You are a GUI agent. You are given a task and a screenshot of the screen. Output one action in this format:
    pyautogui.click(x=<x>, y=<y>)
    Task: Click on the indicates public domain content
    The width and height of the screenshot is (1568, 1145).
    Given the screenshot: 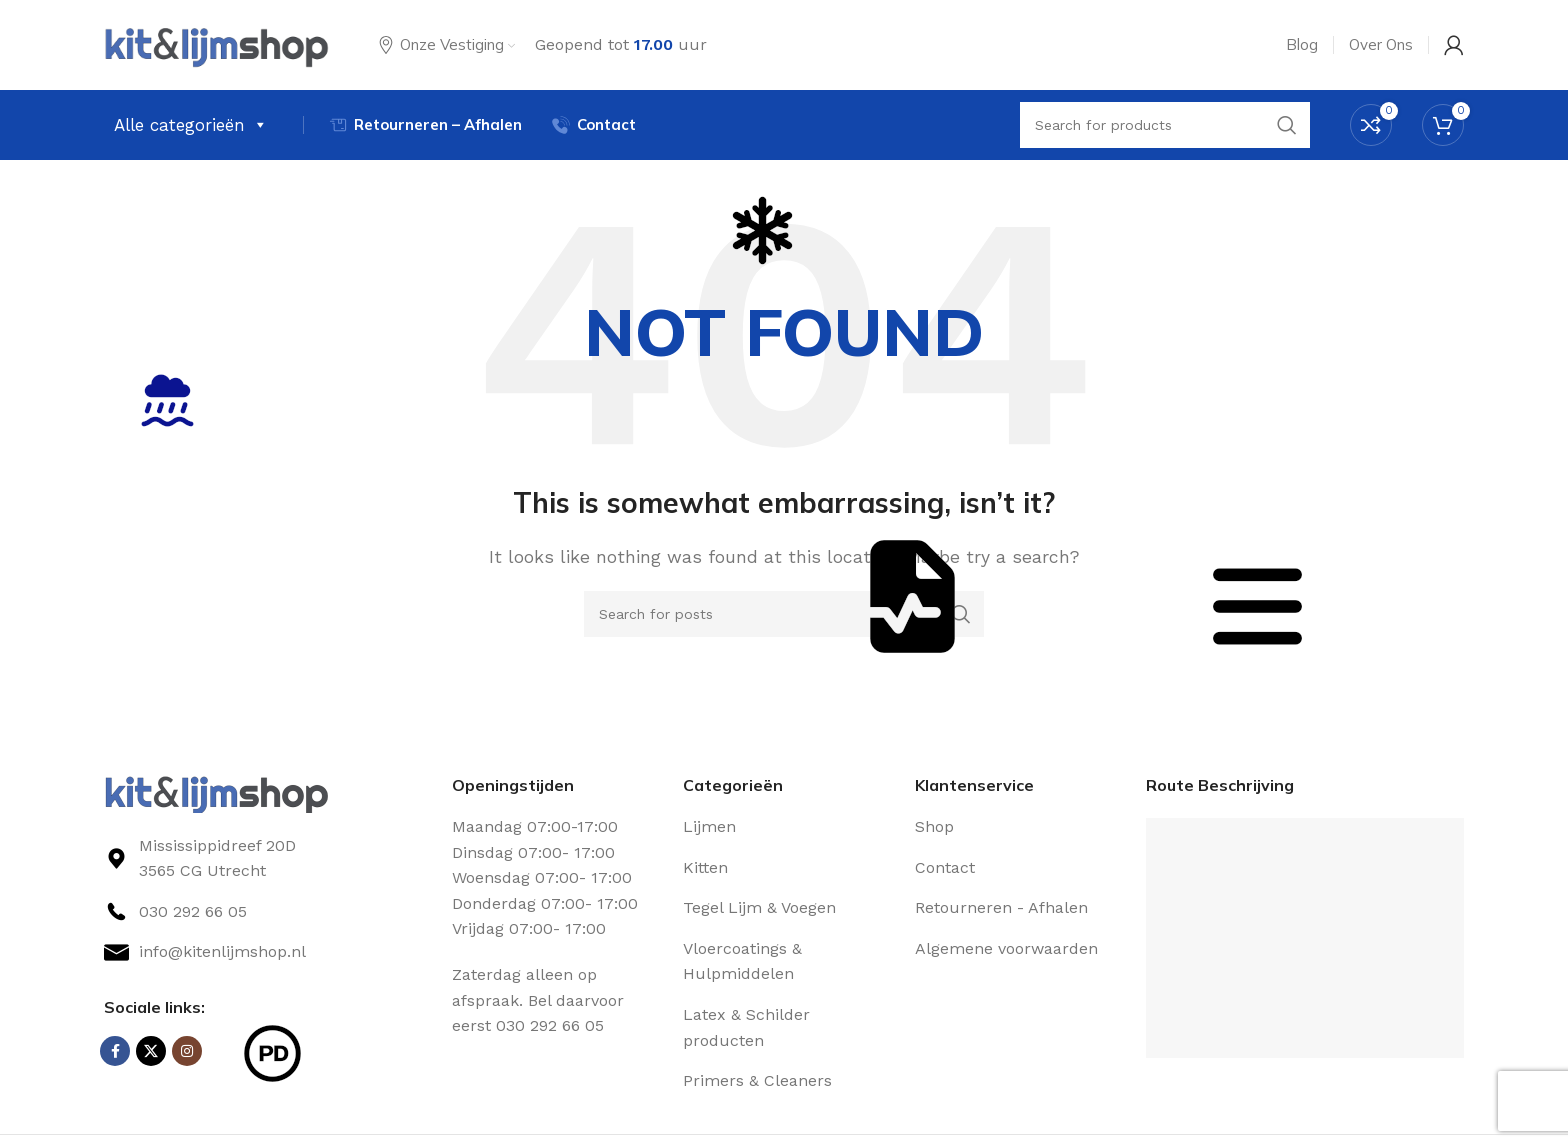 What is the action you would take?
    pyautogui.click(x=272, y=1053)
    